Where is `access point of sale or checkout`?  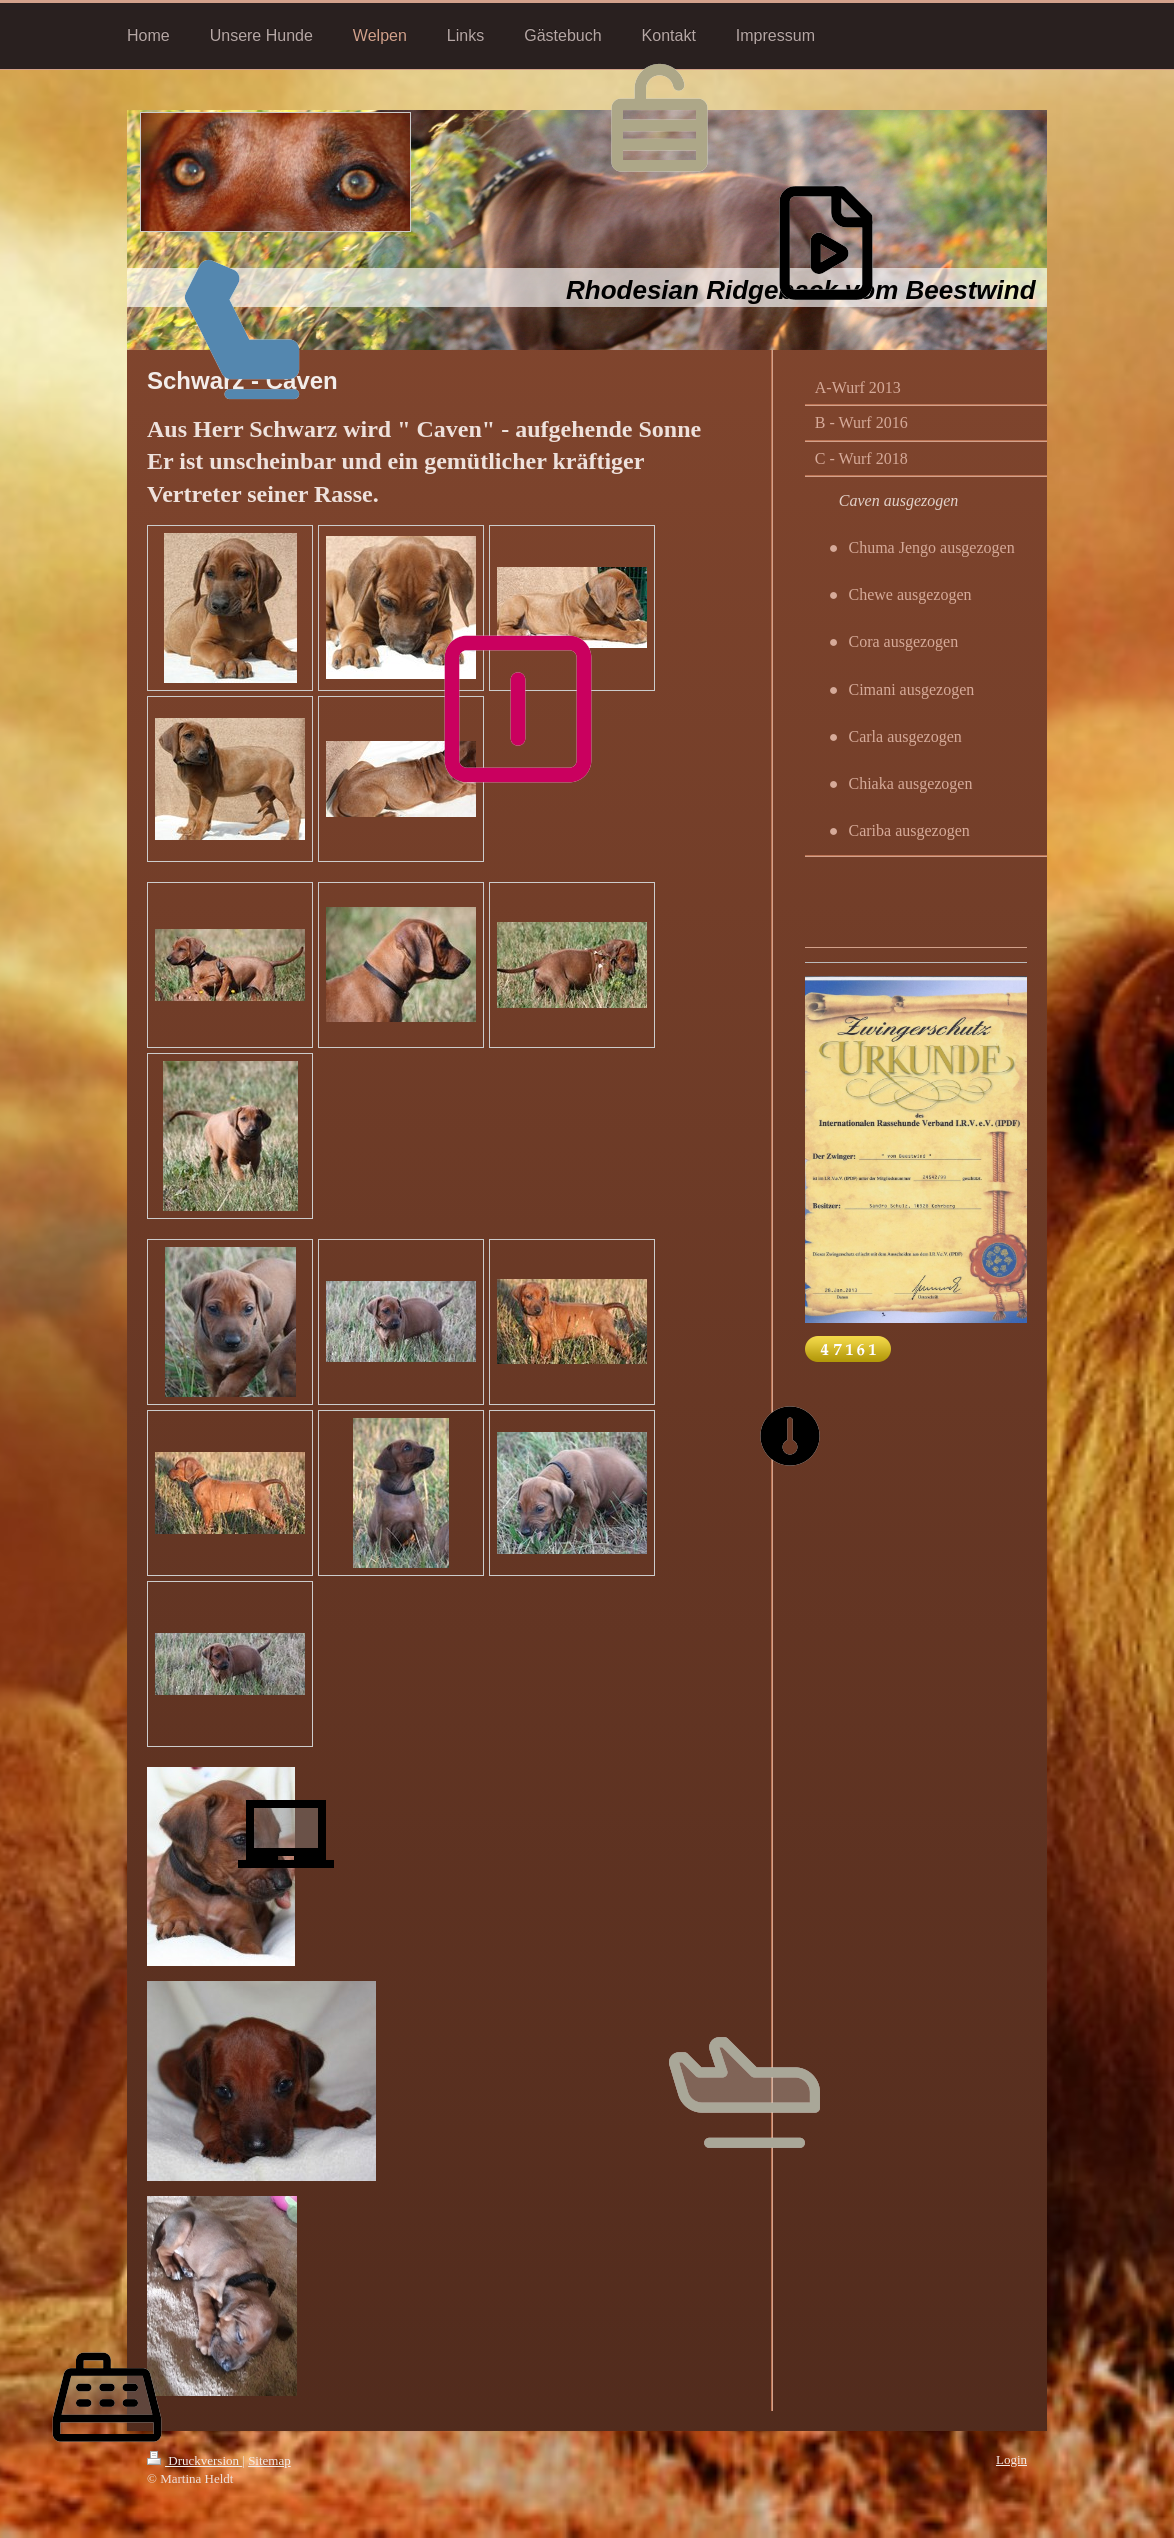
access point of sale or checkout is located at coordinates (107, 2403).